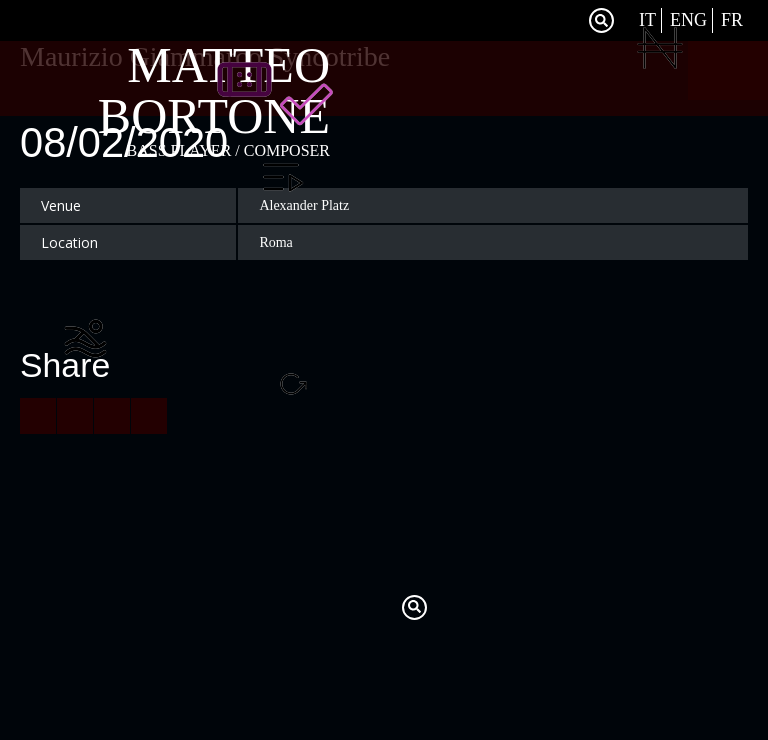 Image resolution: width=768 pixels, height=740 pixels. I want to click on access first aid or medical resources, so click(244, 79).